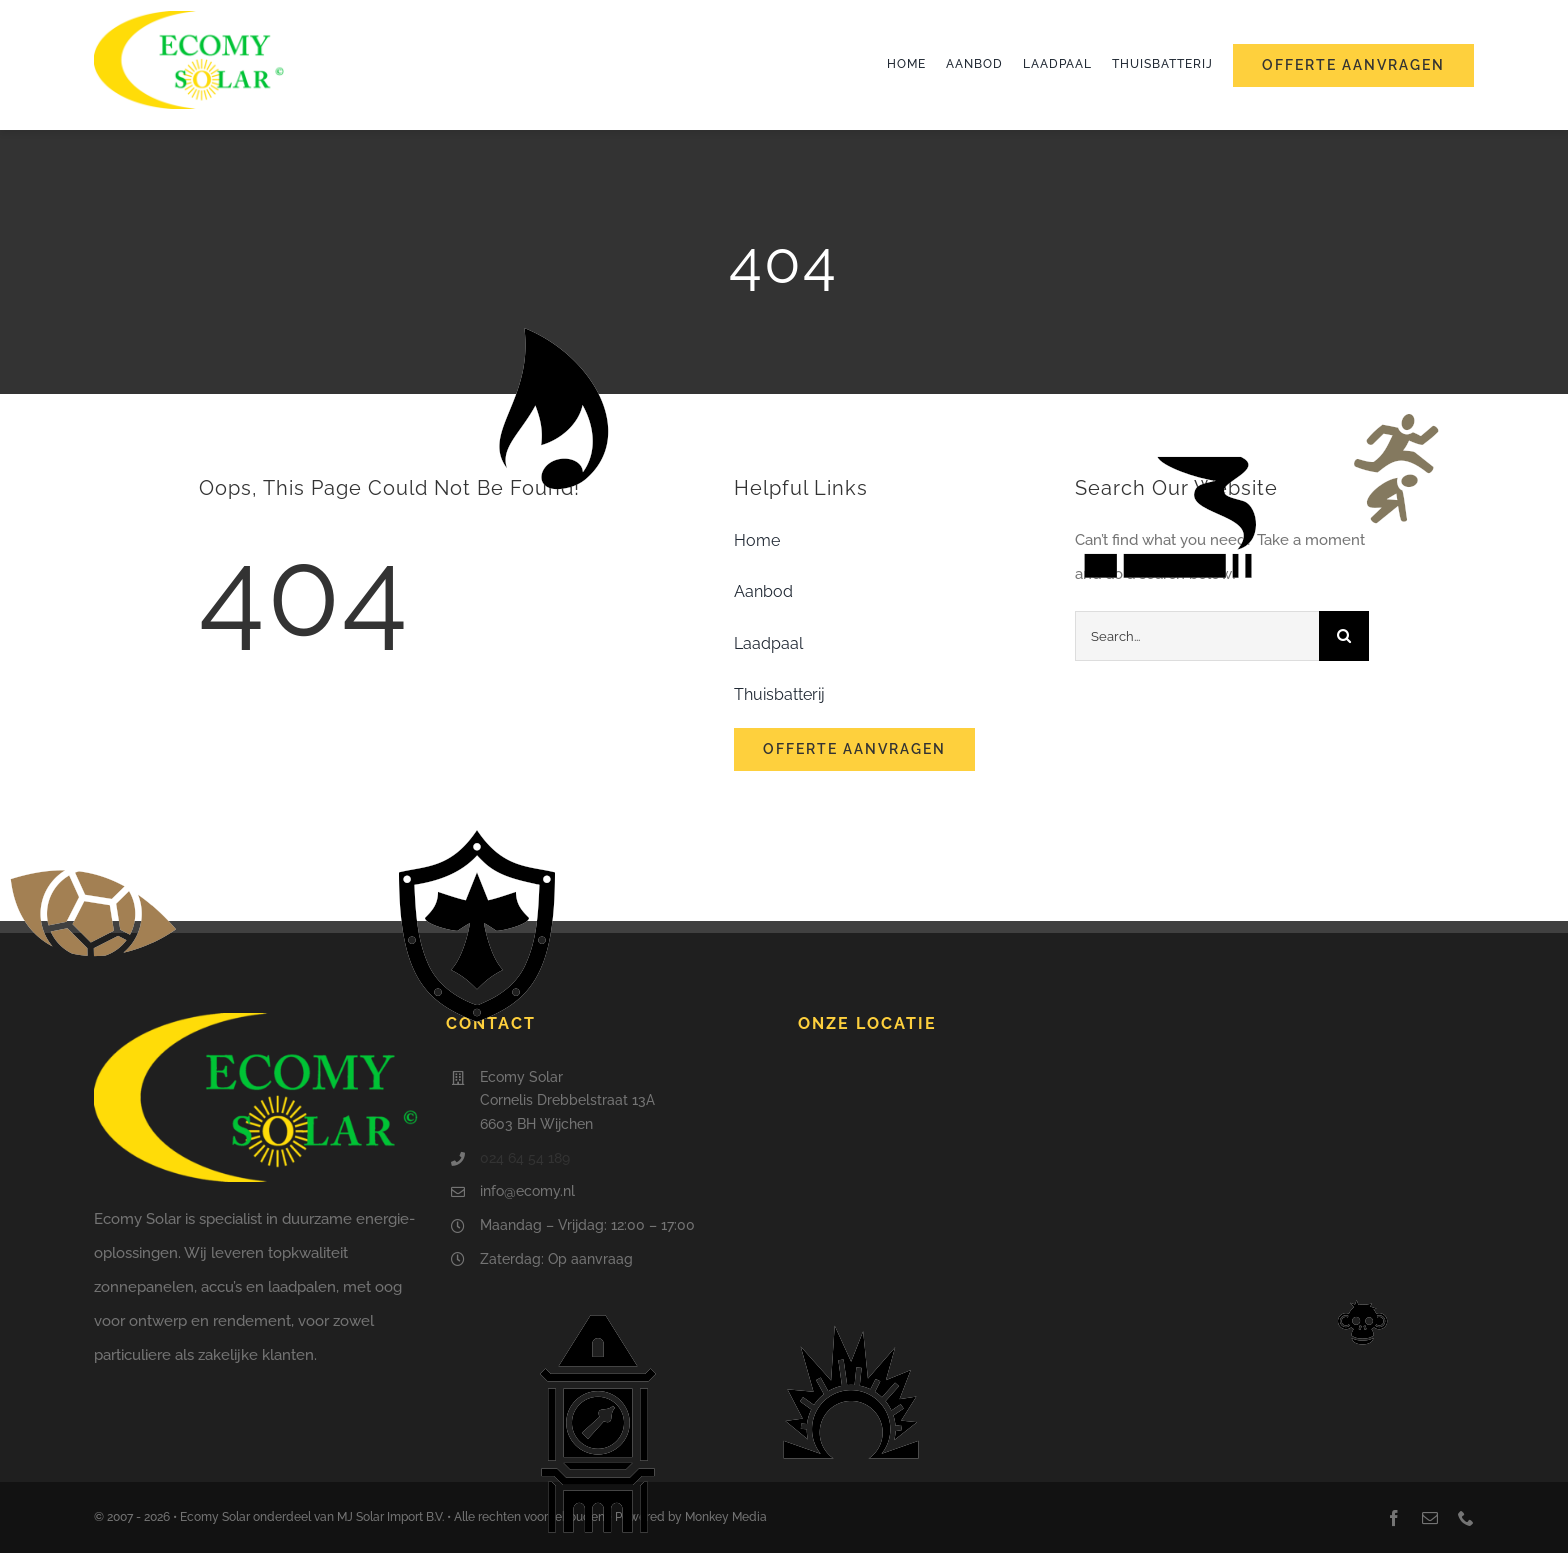 The width and height of the screenshot is (1568, 1553). I want to click on indicates final form or ultimate upgrade in a game, so click(852, 1392).